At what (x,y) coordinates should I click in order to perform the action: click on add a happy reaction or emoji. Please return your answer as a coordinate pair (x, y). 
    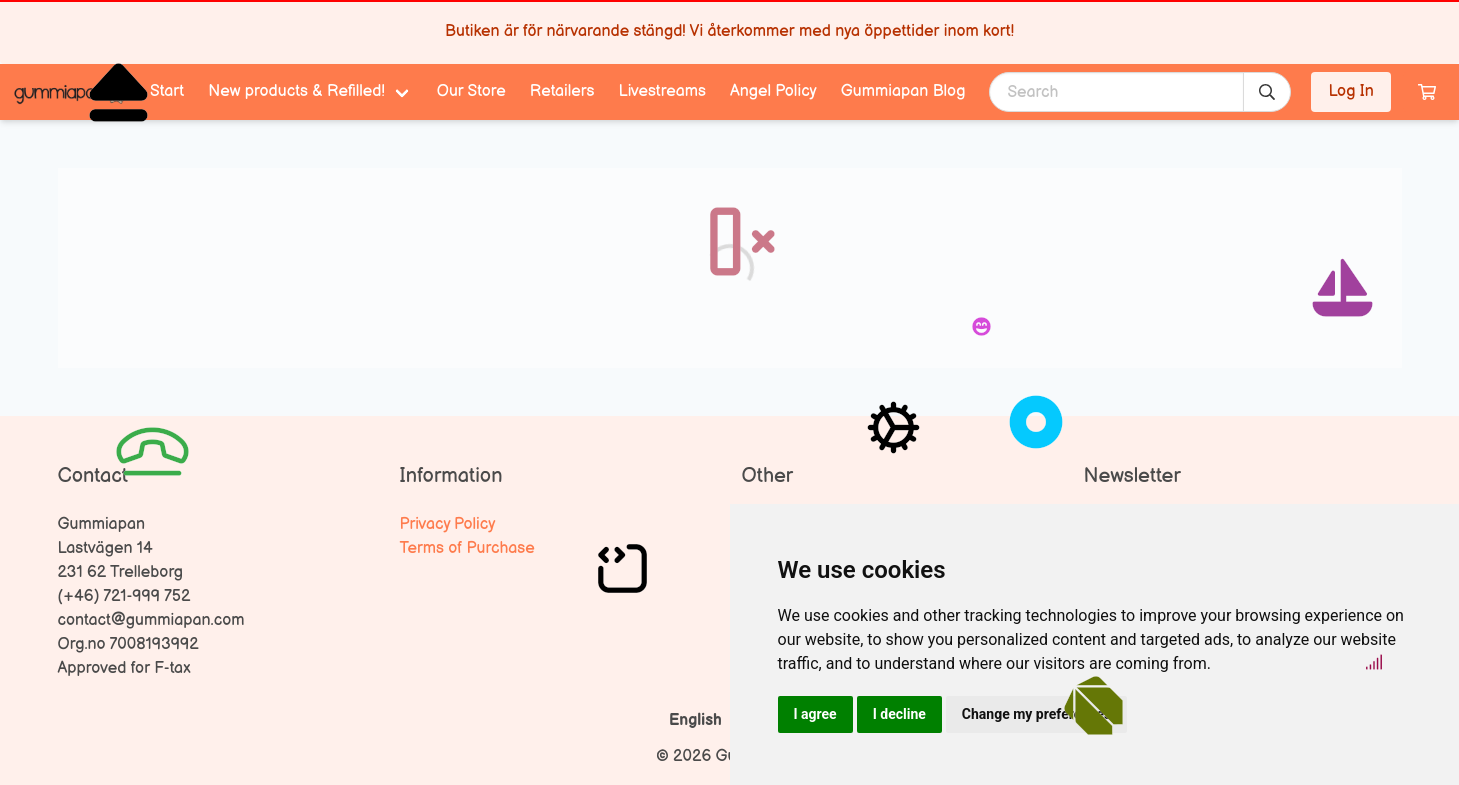
    Looking at the image, I should click on (981, 326).